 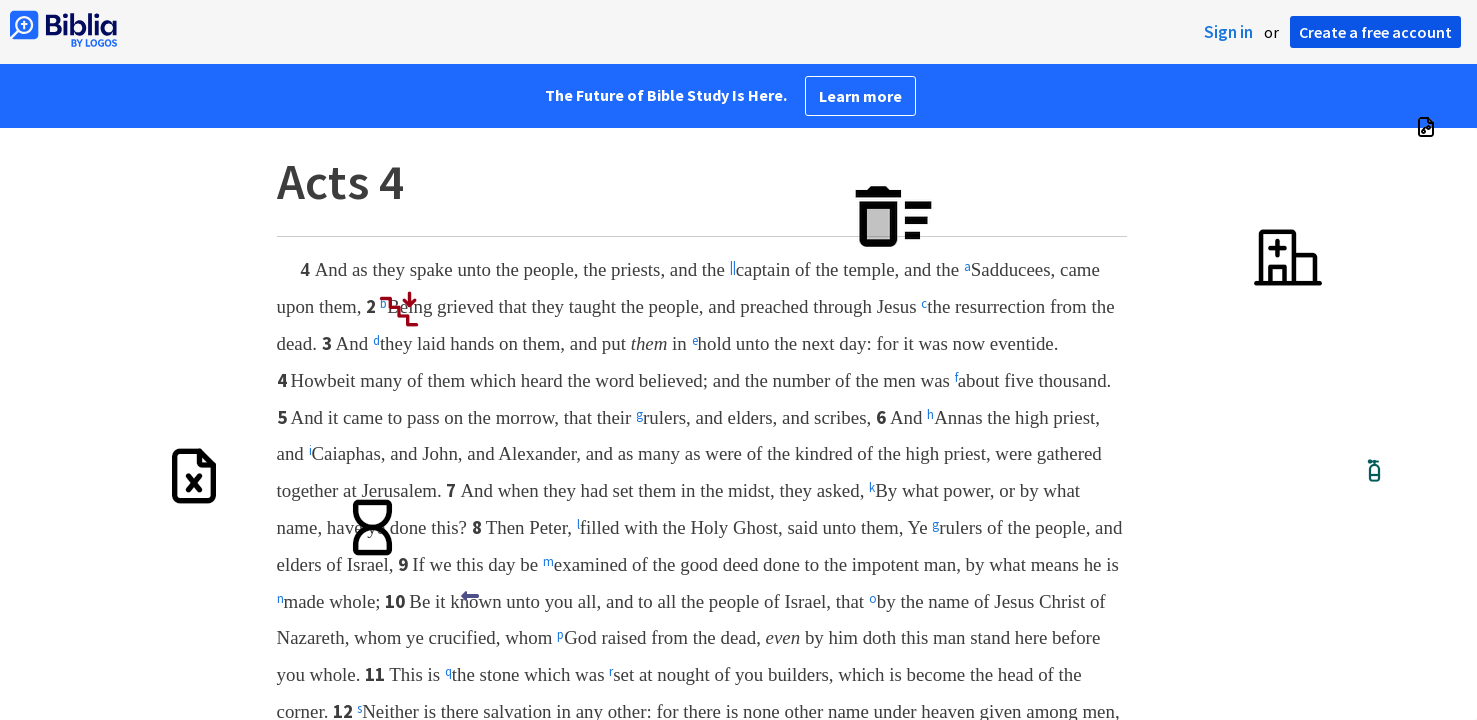 What do you see at coordinates (372, 527) in the screenshot?
I see `indicates a process is waiting or pending` at bounding box center [372, 527].